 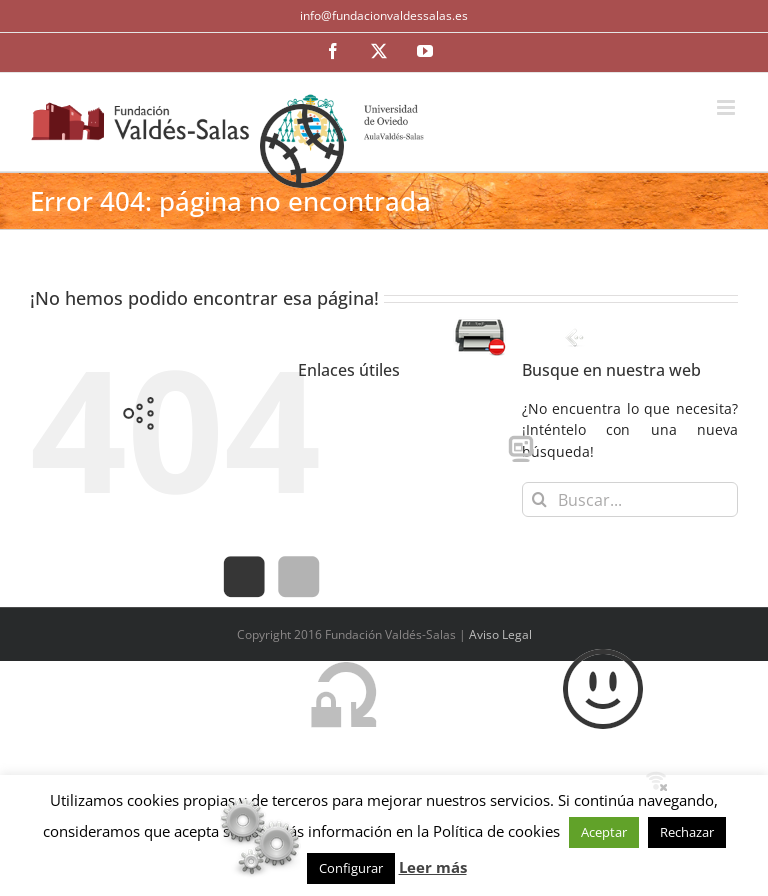 I want to click on indicates a printer error or malfunction, so click(x=479, y=334).